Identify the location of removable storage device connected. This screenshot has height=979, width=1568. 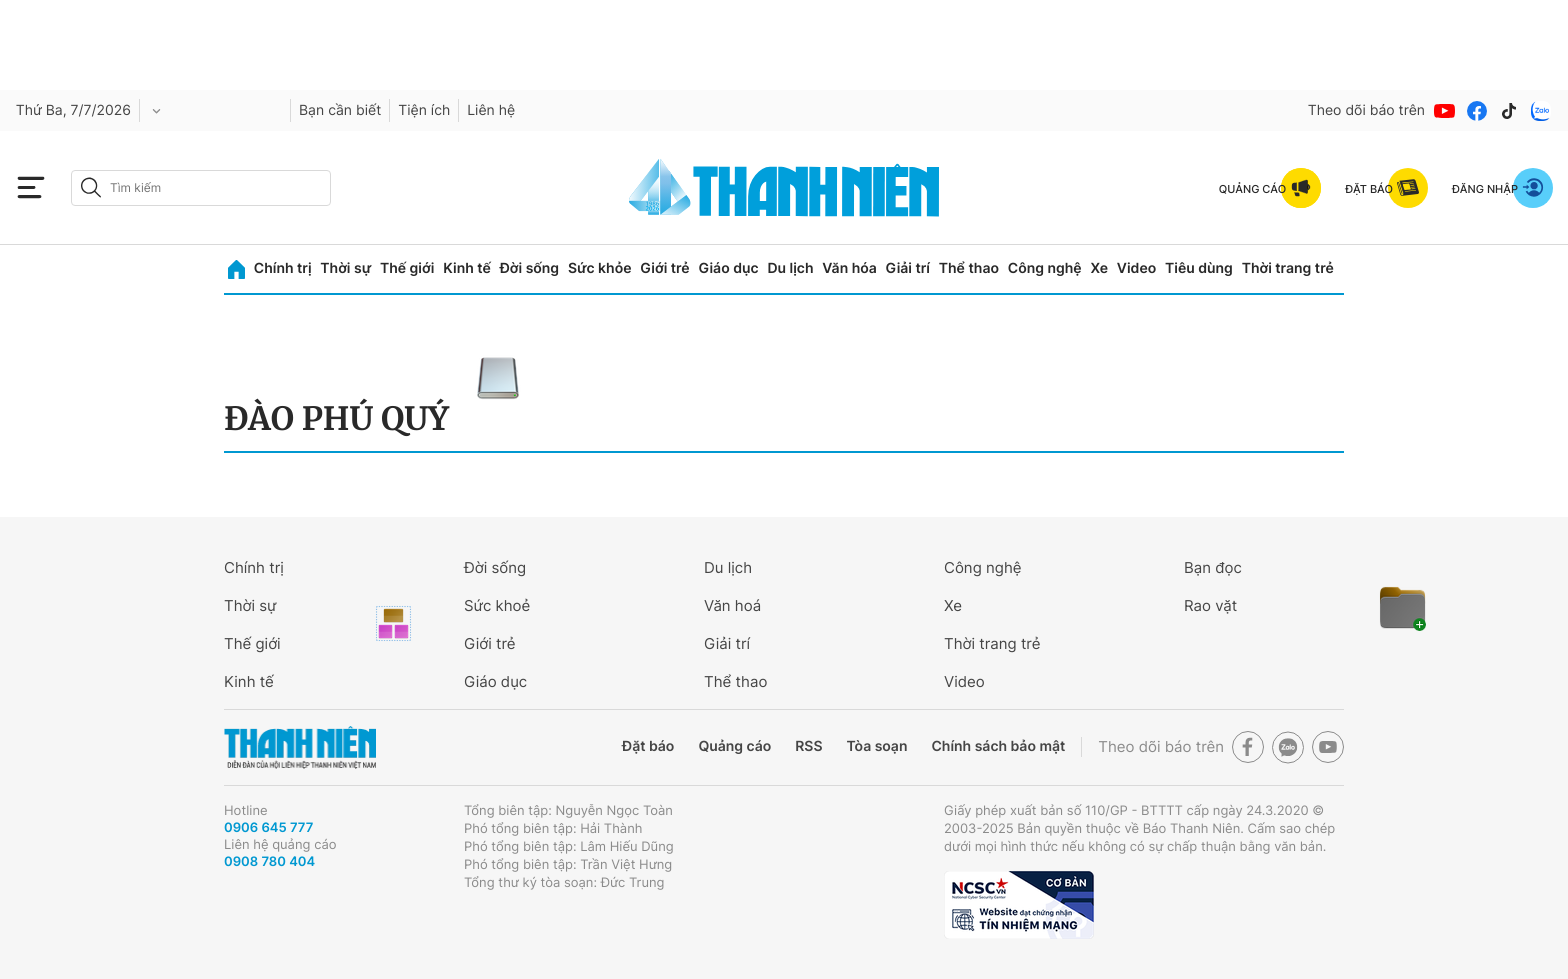
(498, 378).